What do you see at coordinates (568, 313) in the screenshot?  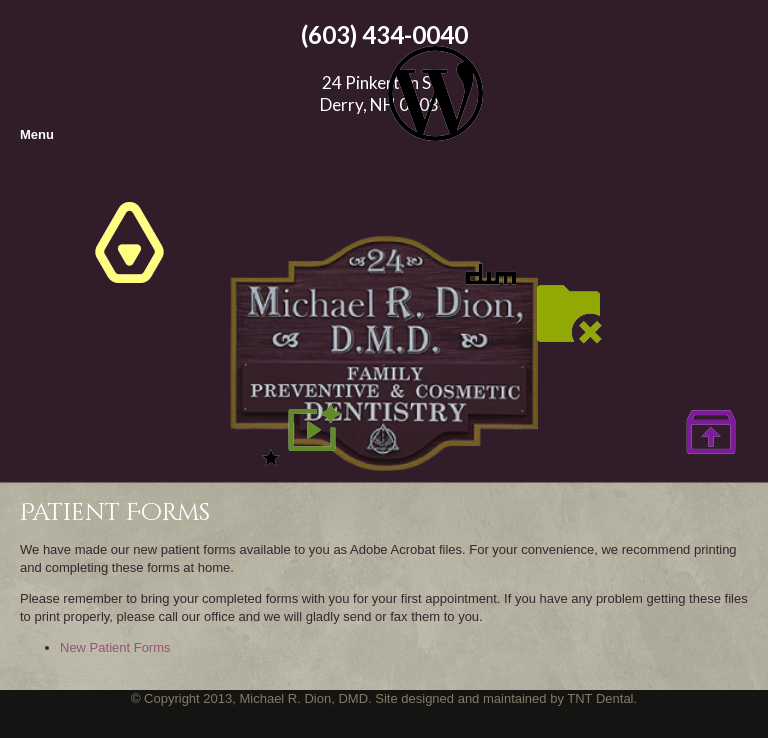 I see `delete a folder` at bounding box center [568, 313].